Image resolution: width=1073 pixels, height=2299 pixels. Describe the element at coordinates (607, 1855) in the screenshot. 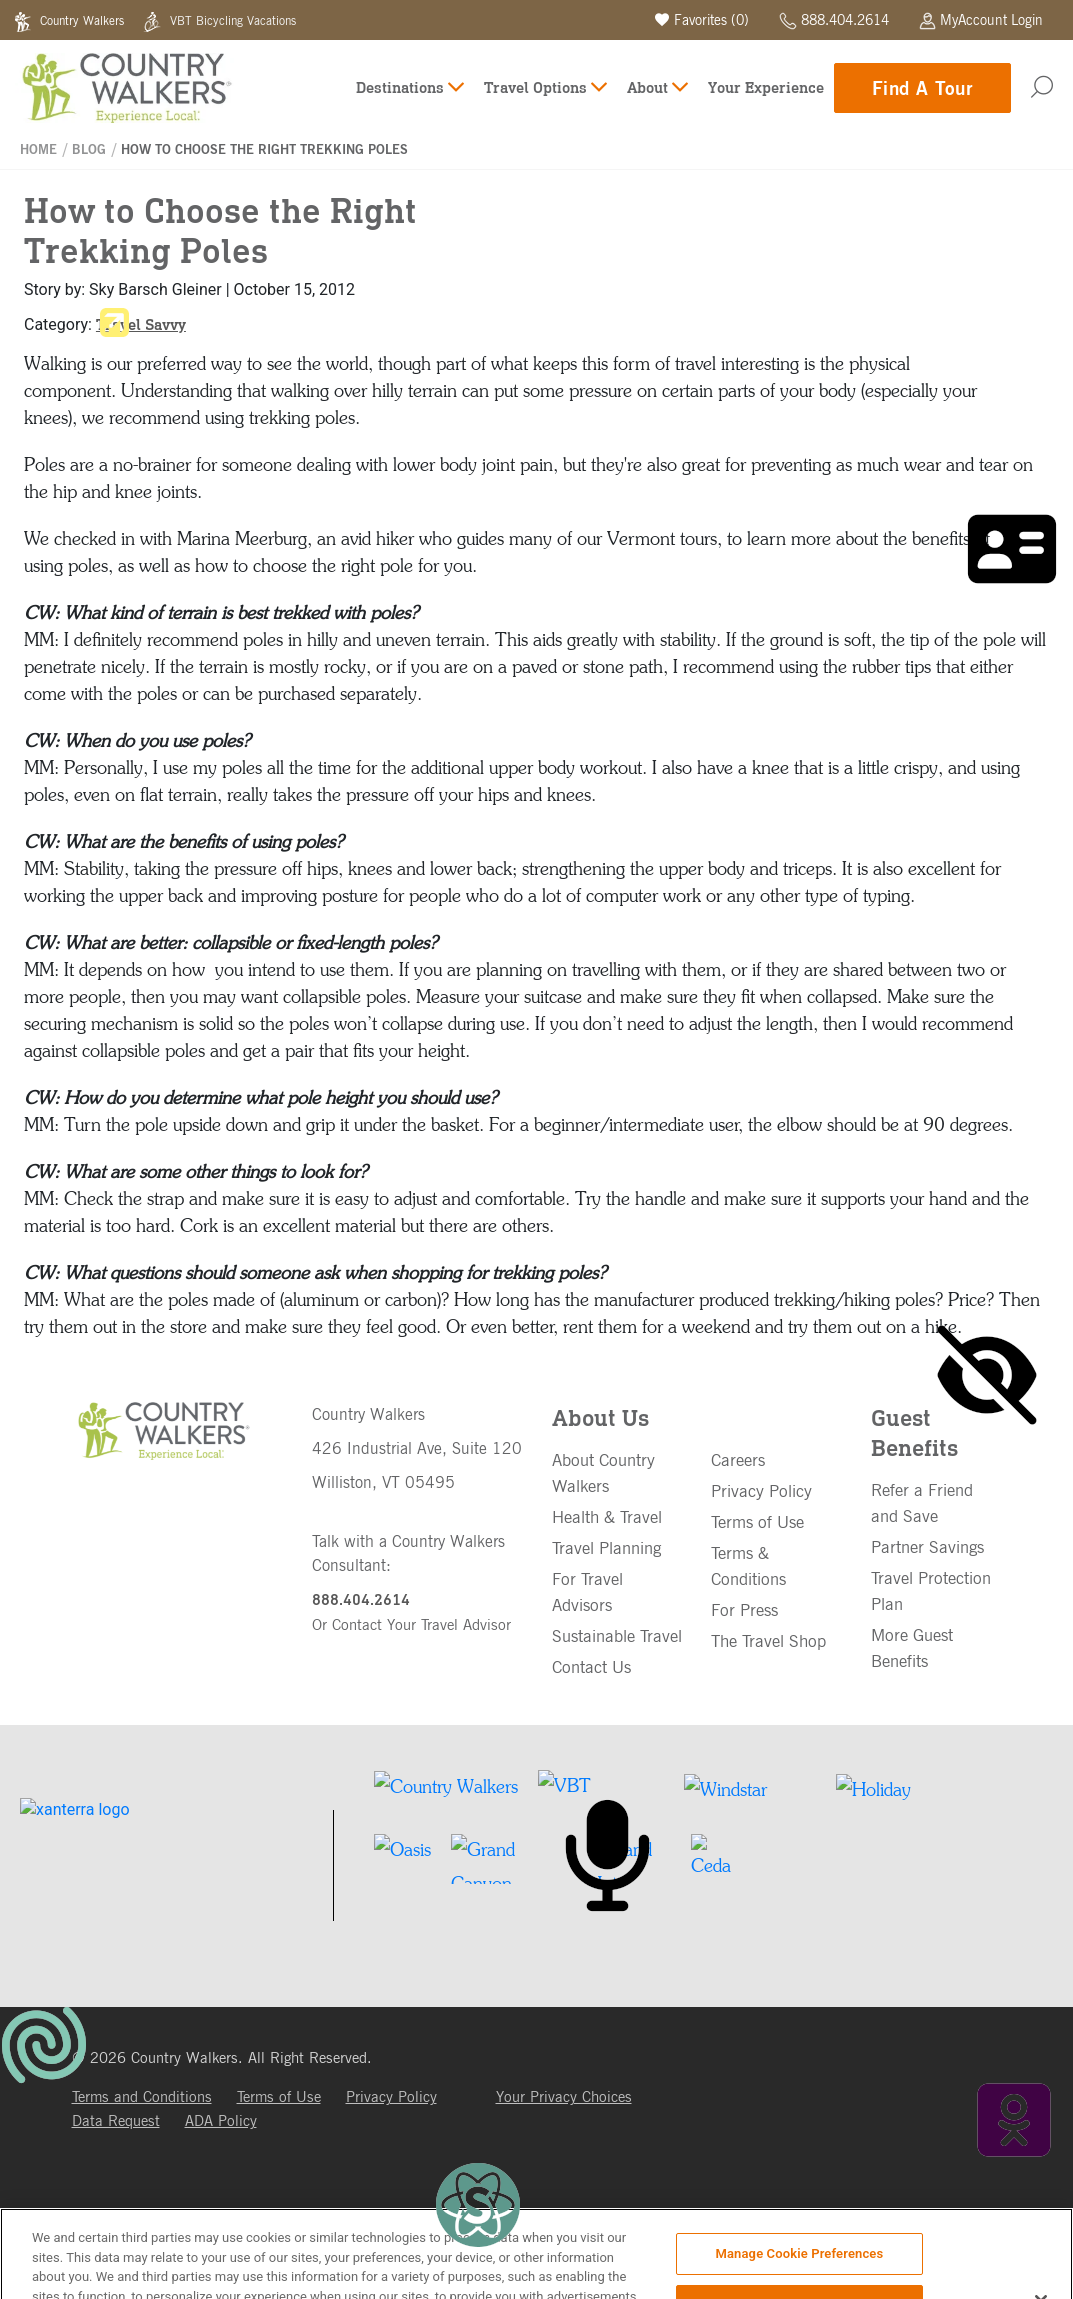

I see `tap to start voice recording` at that location.